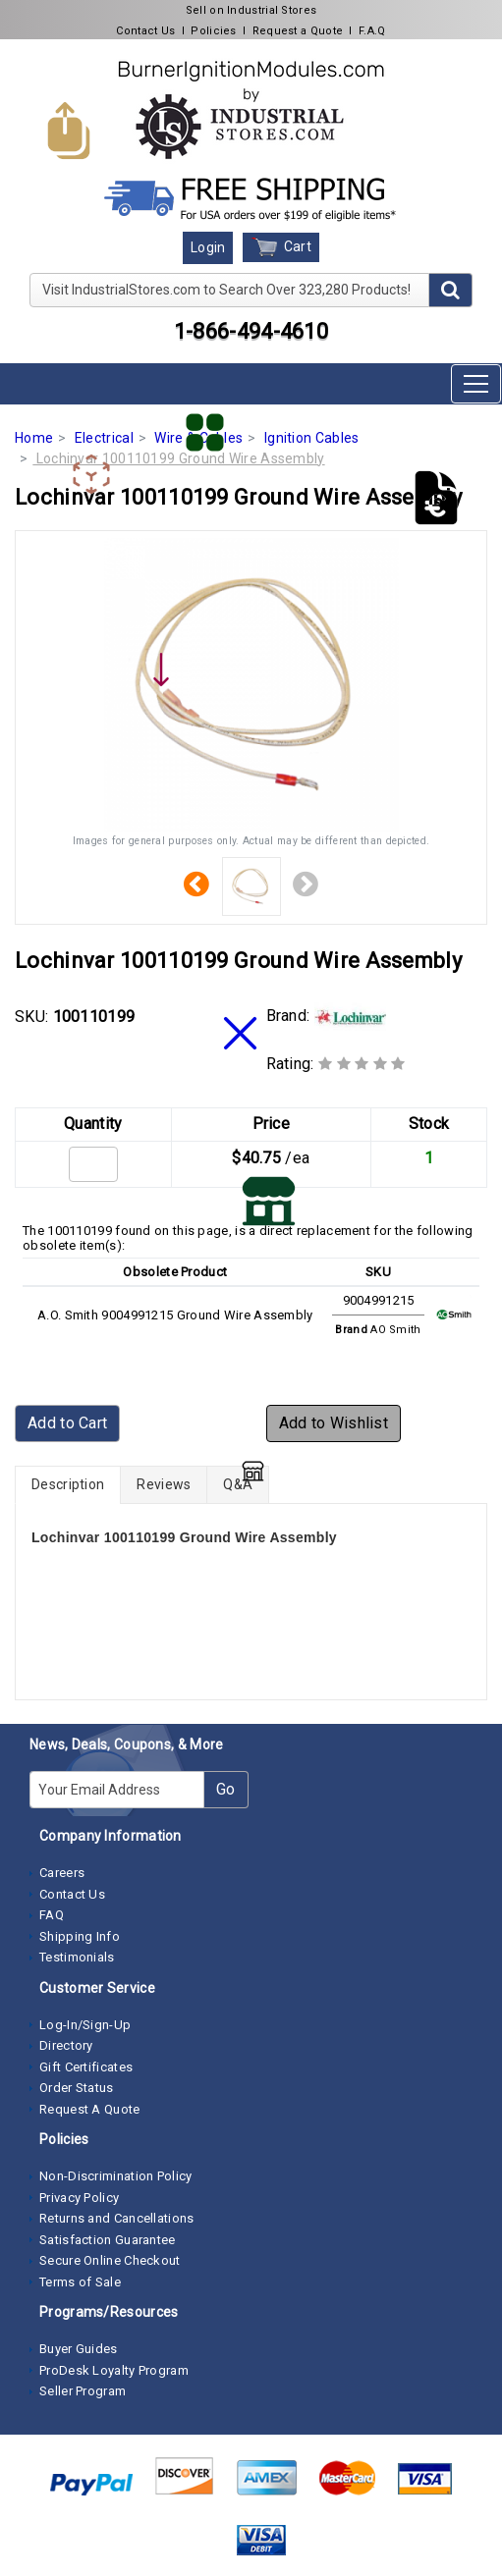 The image size is (502, 2576). What do you see at coordinates (268, 1201) in the screenshot?
I see `view store or shop location` at bounding box center [268, 1201].